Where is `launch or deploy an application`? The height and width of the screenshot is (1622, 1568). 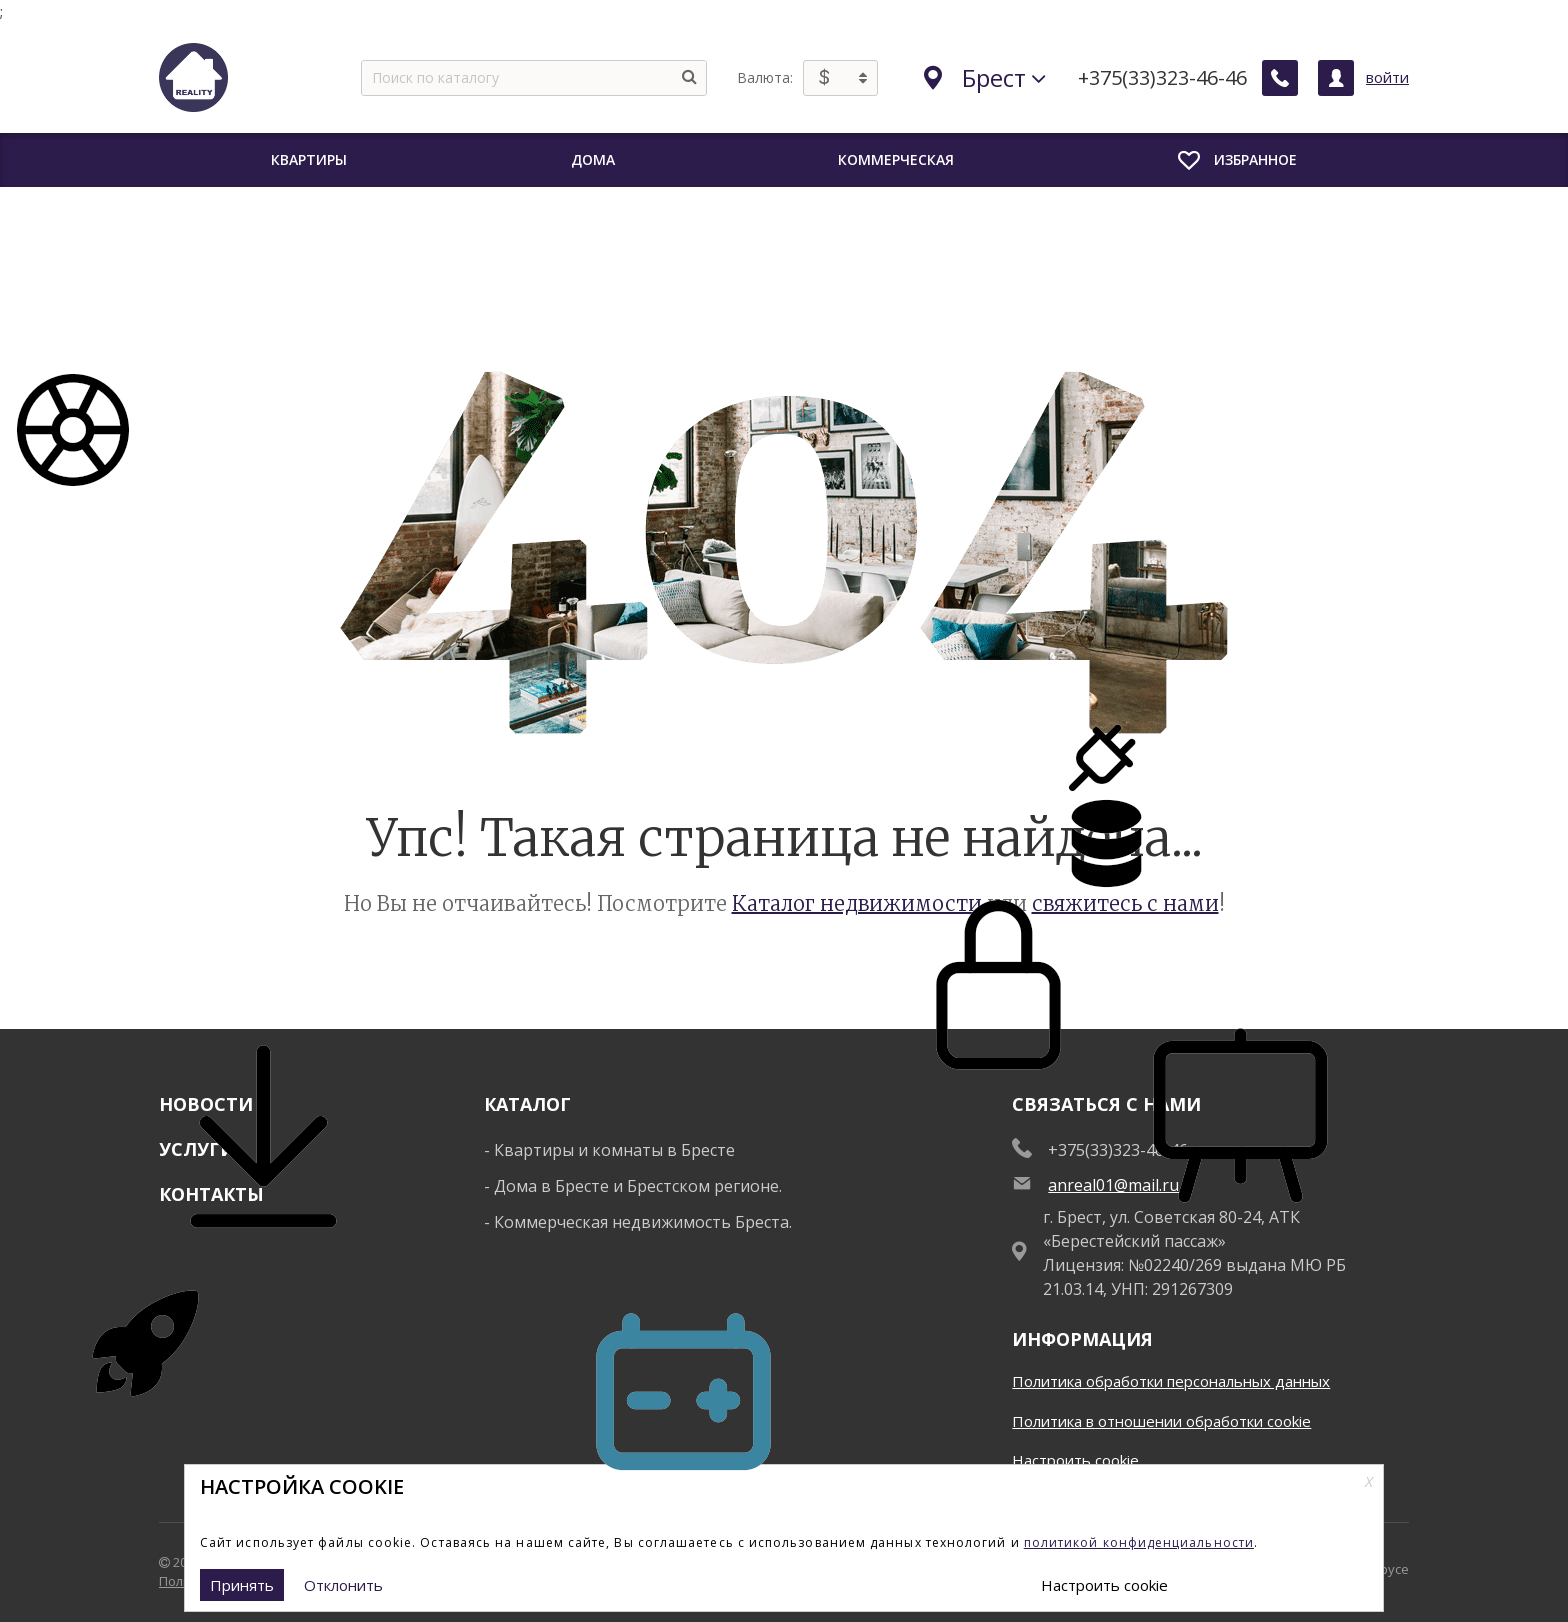 launch or deploy an application is located at coordinates (145, 1343).